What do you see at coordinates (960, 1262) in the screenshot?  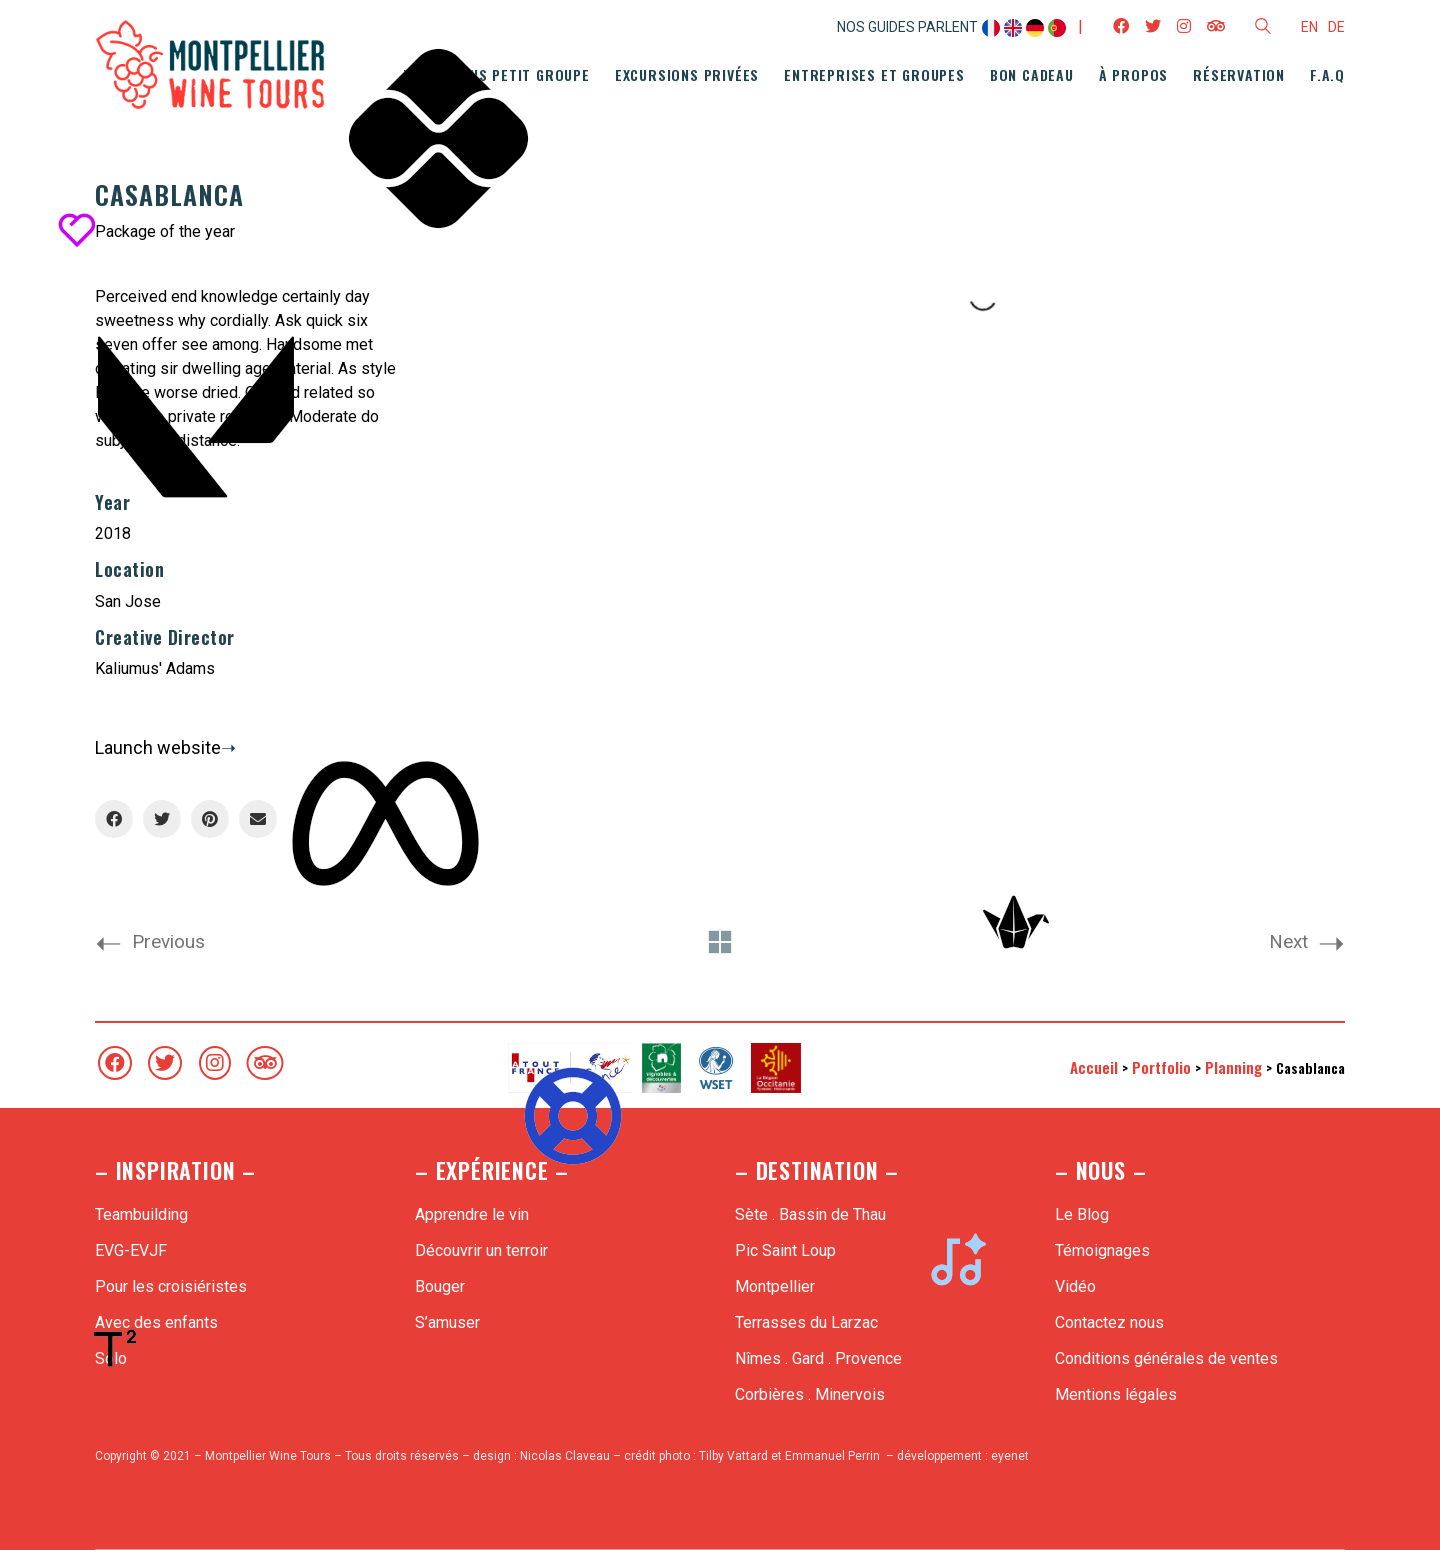 I see `access AI-powered music features` at bounding box center [960, 1262].